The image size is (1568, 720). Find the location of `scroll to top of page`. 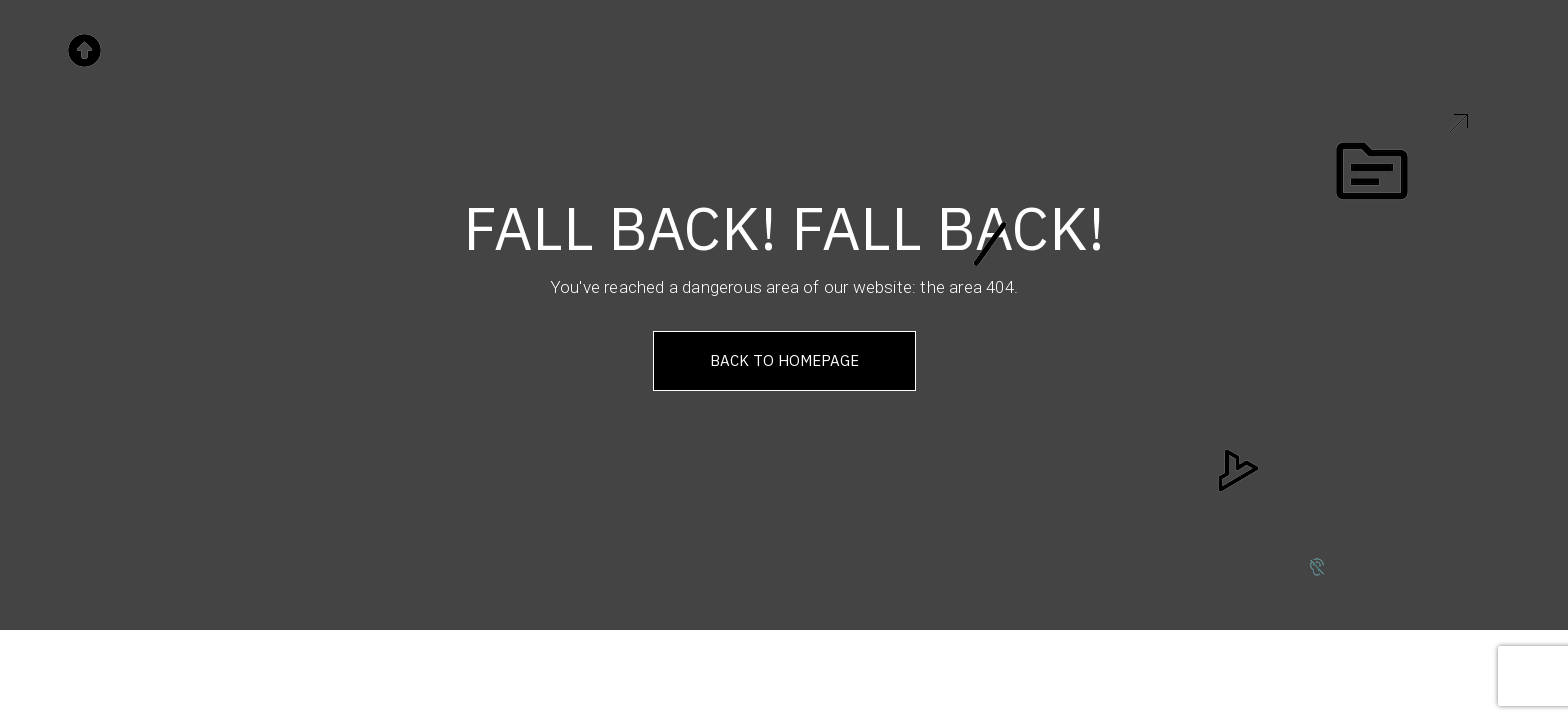

scroll to top of page is located at coordinates (84, 50).